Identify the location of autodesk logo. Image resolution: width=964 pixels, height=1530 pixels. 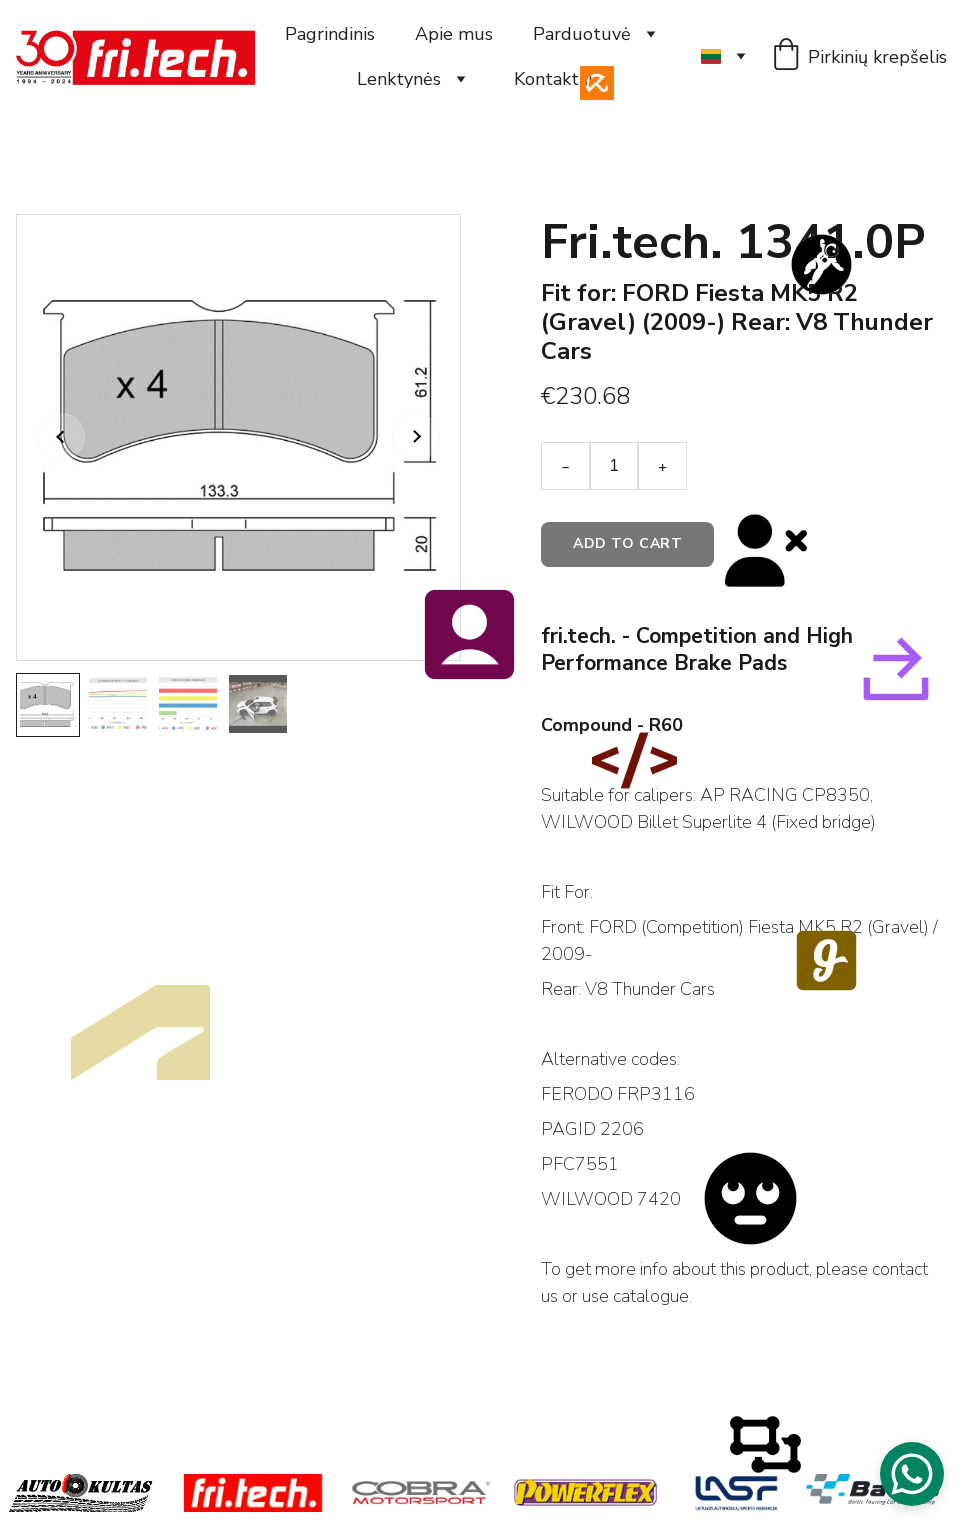
(140, 1032).